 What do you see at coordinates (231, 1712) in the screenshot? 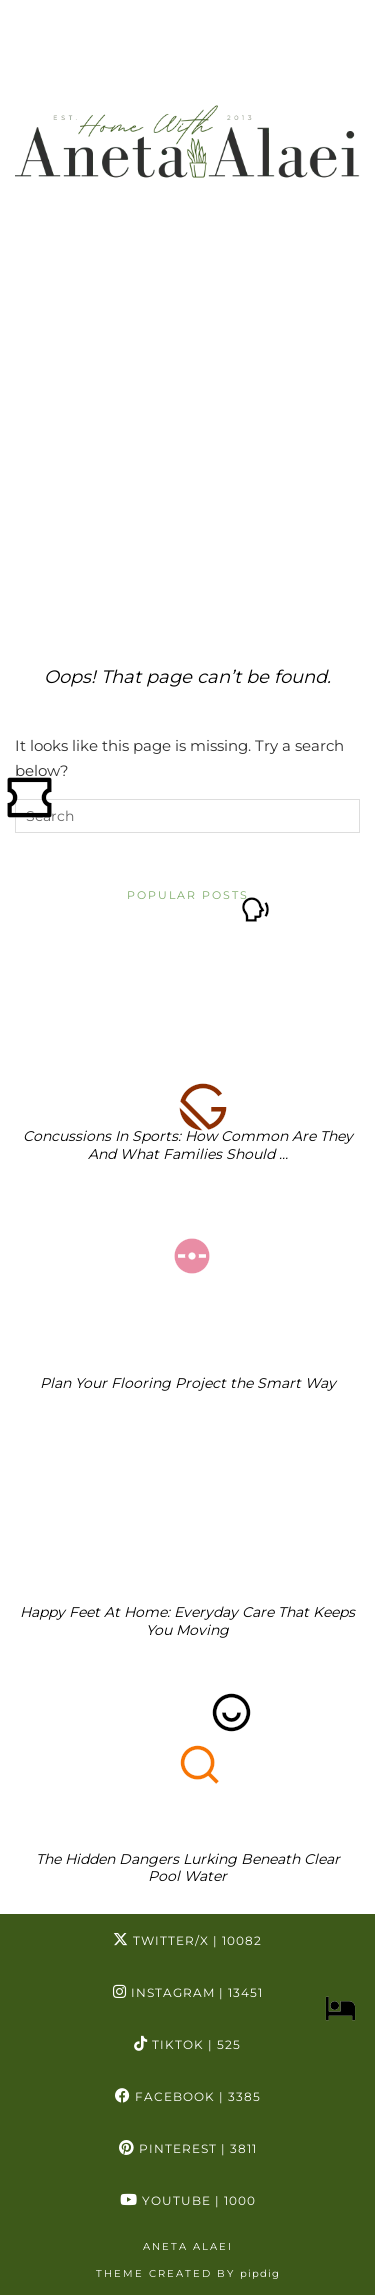
I see `view your profile` at bounding box center [231, 1712].